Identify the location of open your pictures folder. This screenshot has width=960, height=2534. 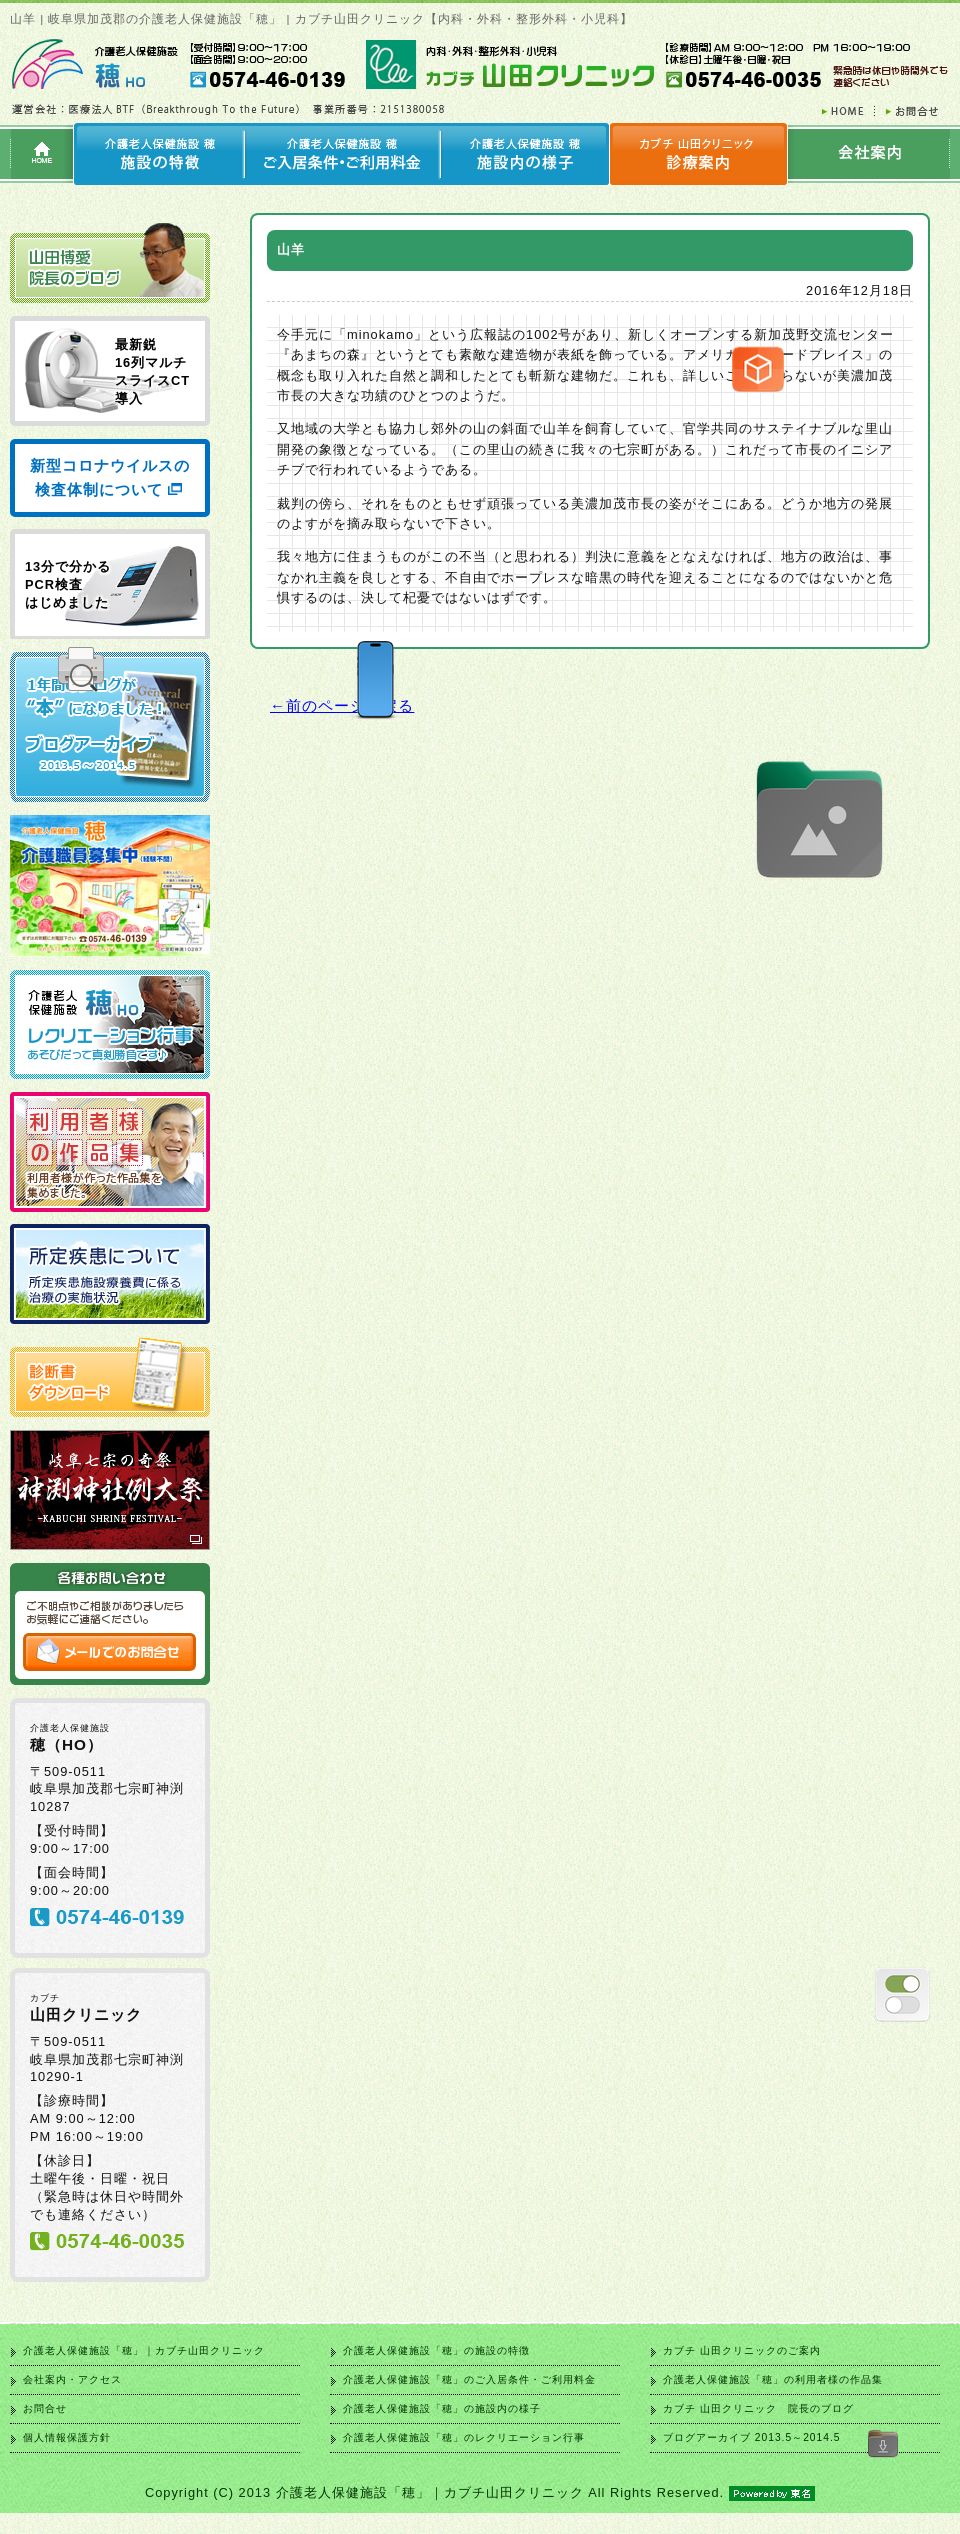
(819, 819).